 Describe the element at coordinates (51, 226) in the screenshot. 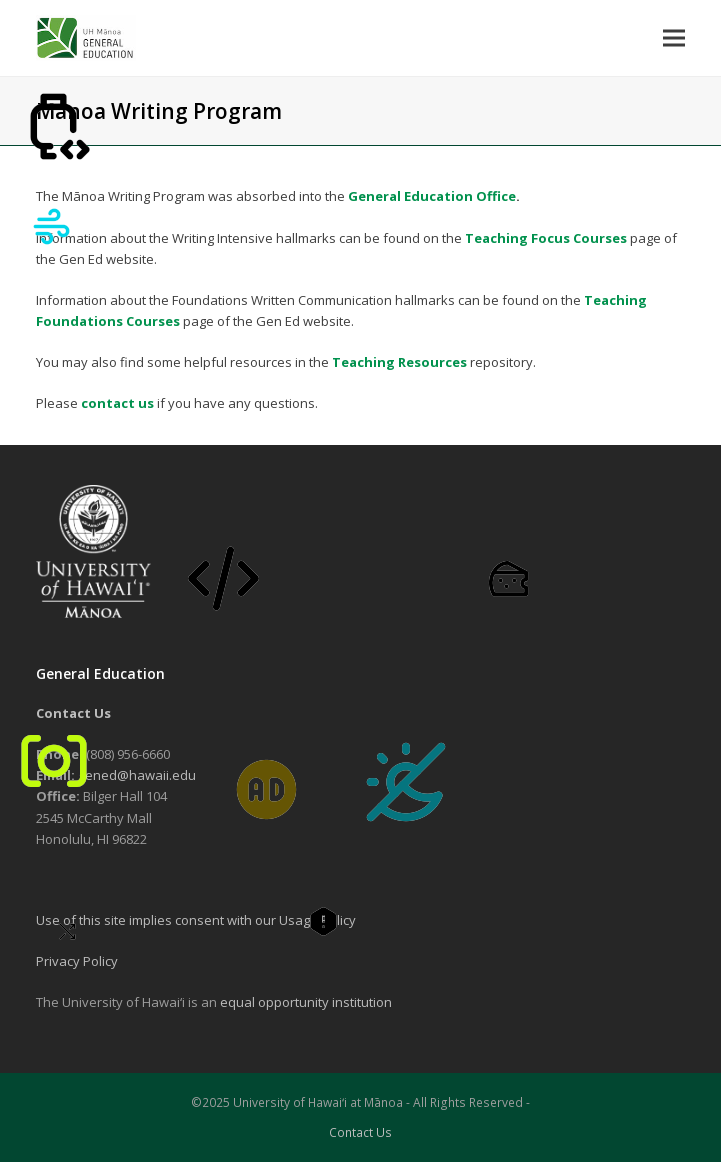

I see `indicates current wind conditions` at that location.